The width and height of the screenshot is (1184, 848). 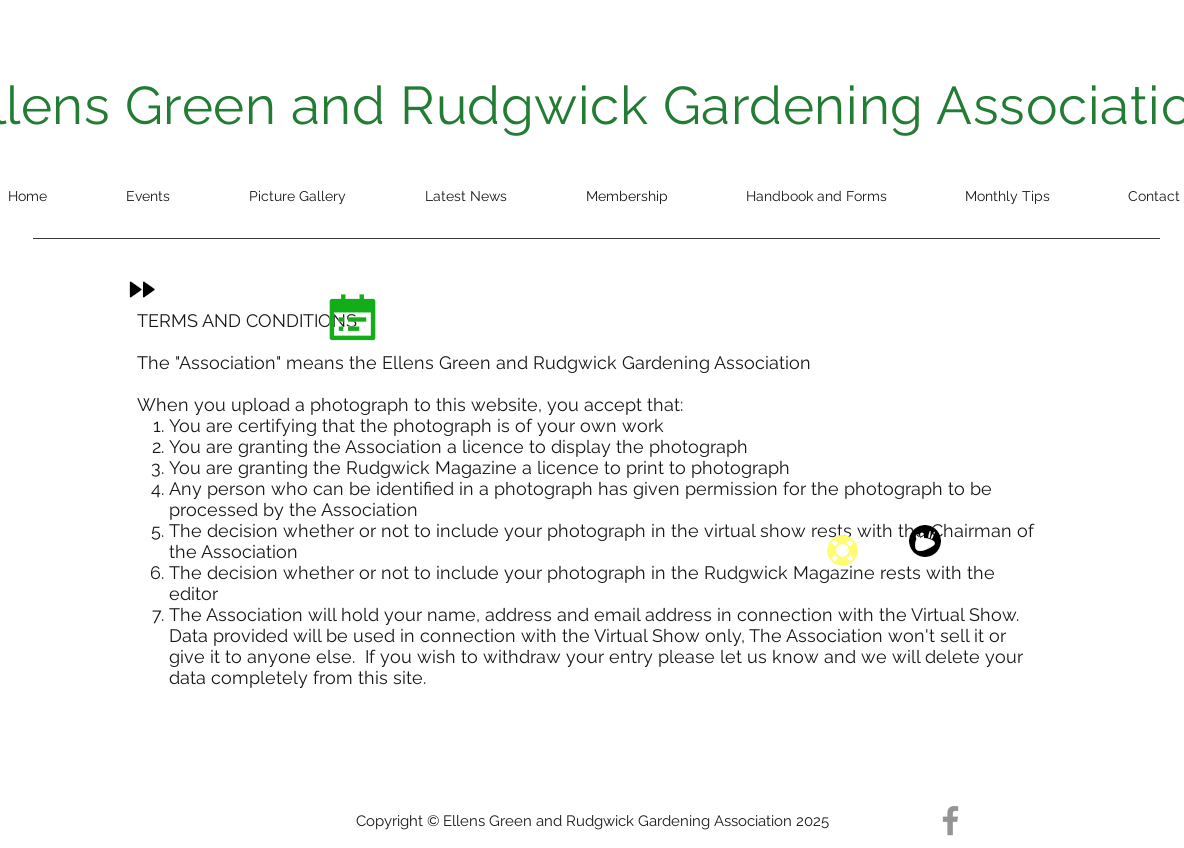 I want to click on view calendar tasks and to-do items, so click(x=352, y=319).